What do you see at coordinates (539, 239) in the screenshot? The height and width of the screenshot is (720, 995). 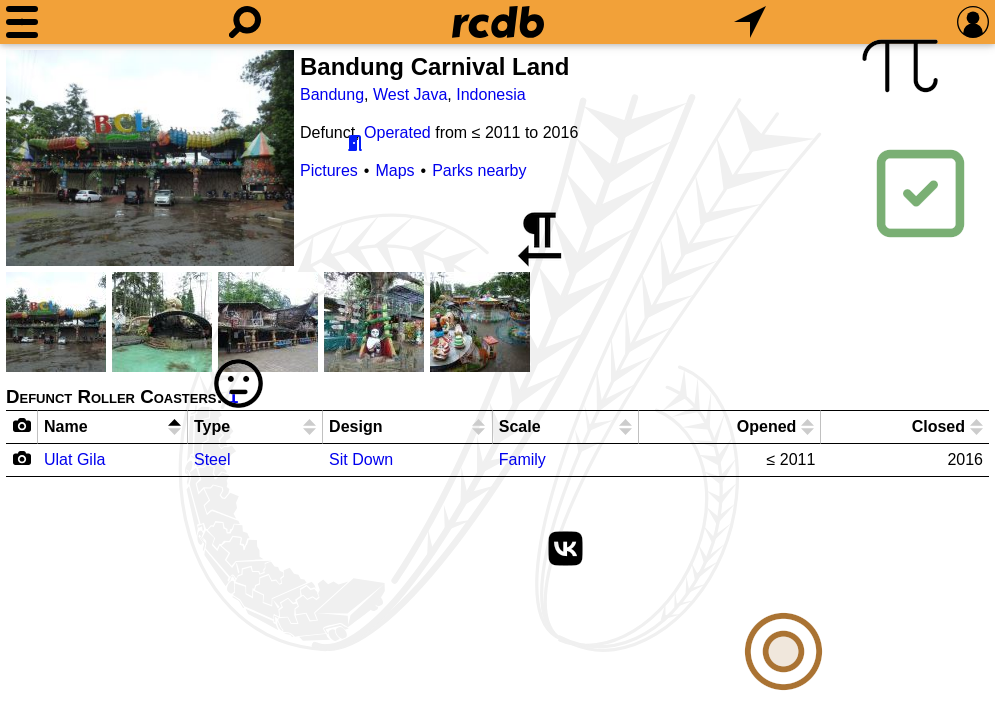 I see `switch text direction to right-to-left` at bounding box center [539, 239].